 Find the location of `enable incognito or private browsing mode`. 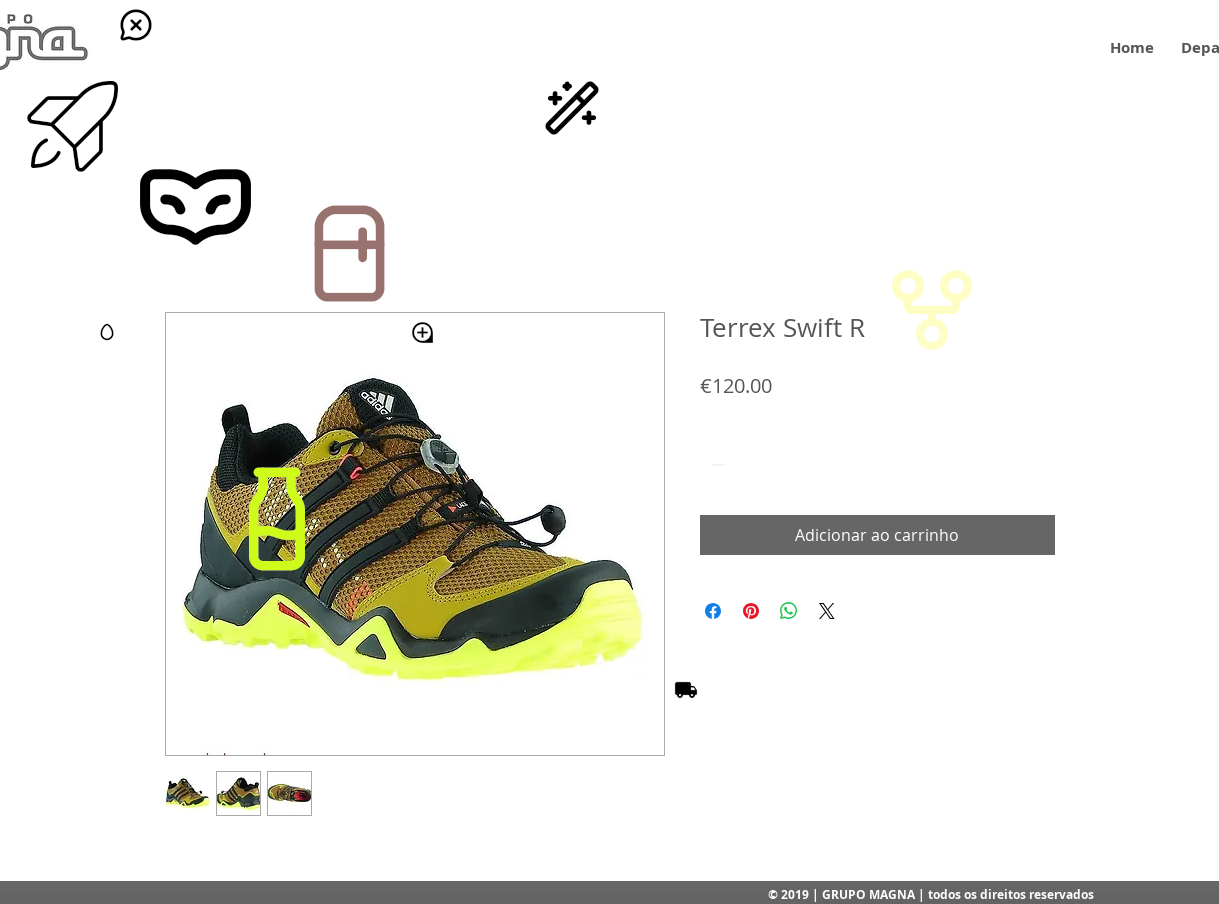

enable incognito or private browsing mode is located at coordinates (195, 204).